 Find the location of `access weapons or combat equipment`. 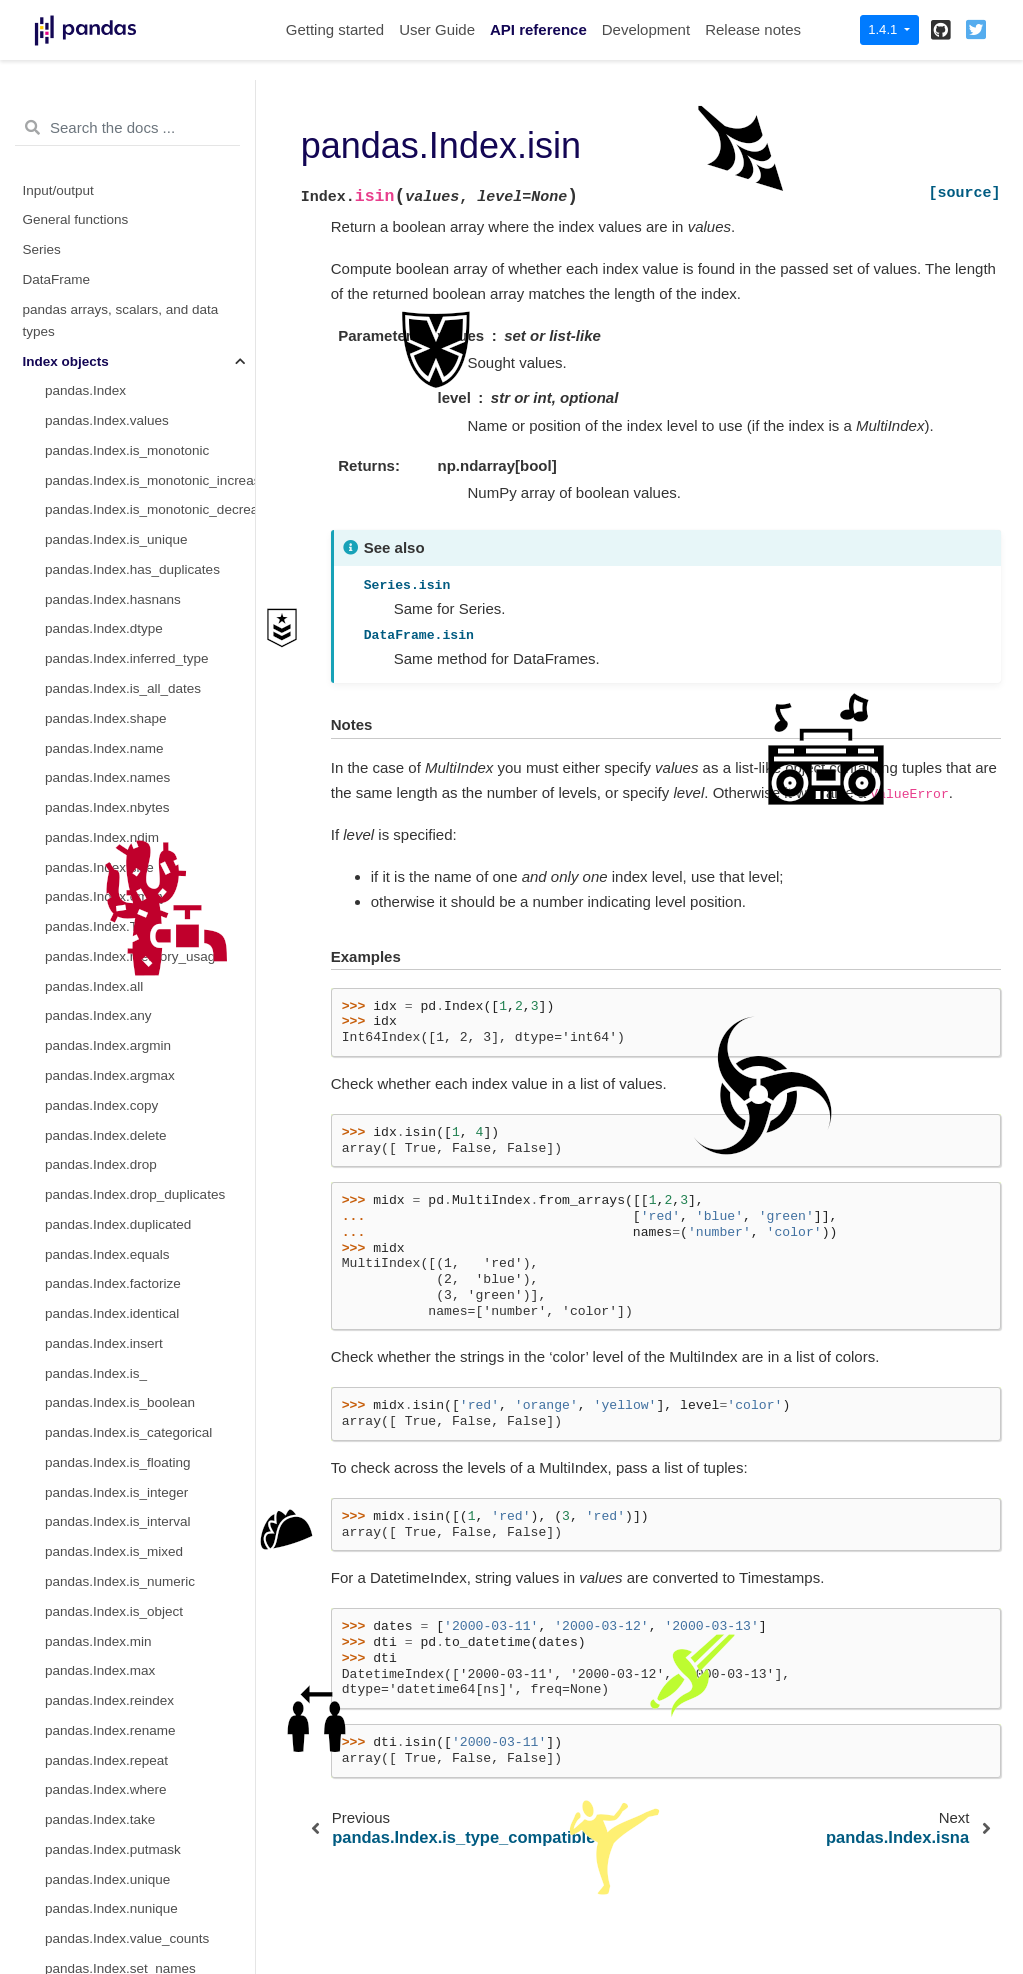

access weapons or combat equipment is located at coordinates (692, 1676).